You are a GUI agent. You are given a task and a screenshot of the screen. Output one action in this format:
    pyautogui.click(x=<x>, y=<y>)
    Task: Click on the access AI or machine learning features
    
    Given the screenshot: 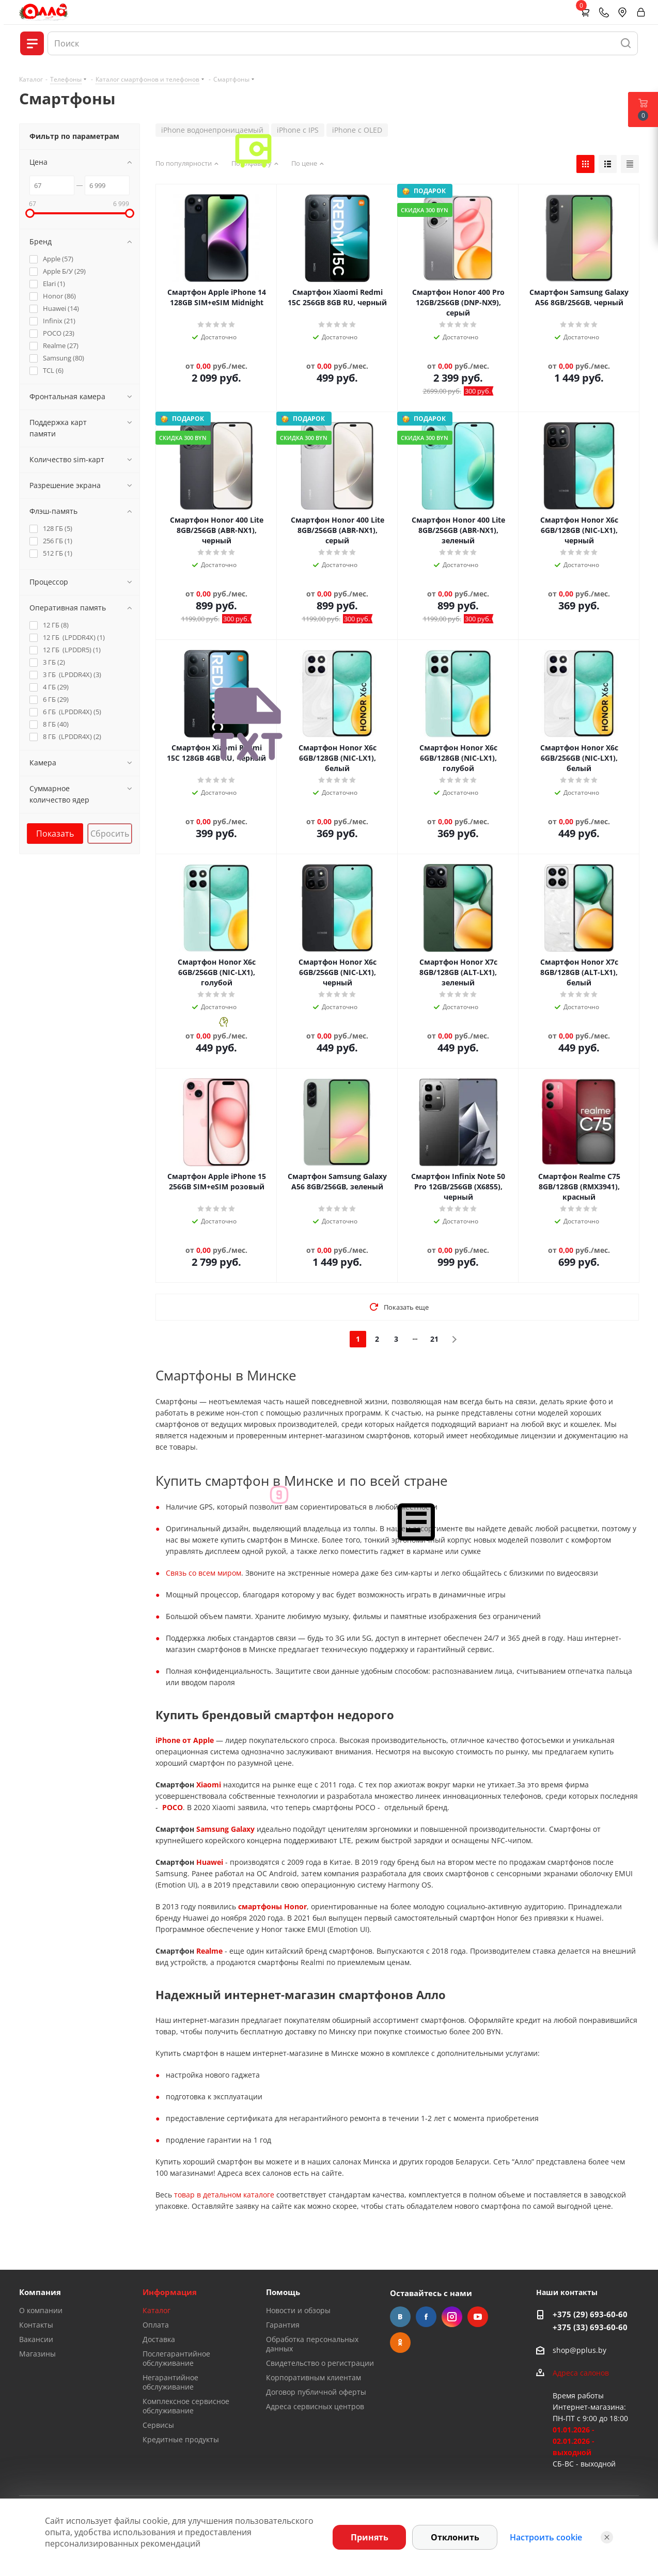 What is the action you would take?
    pyautogui.click(x=224, y=1022)
    